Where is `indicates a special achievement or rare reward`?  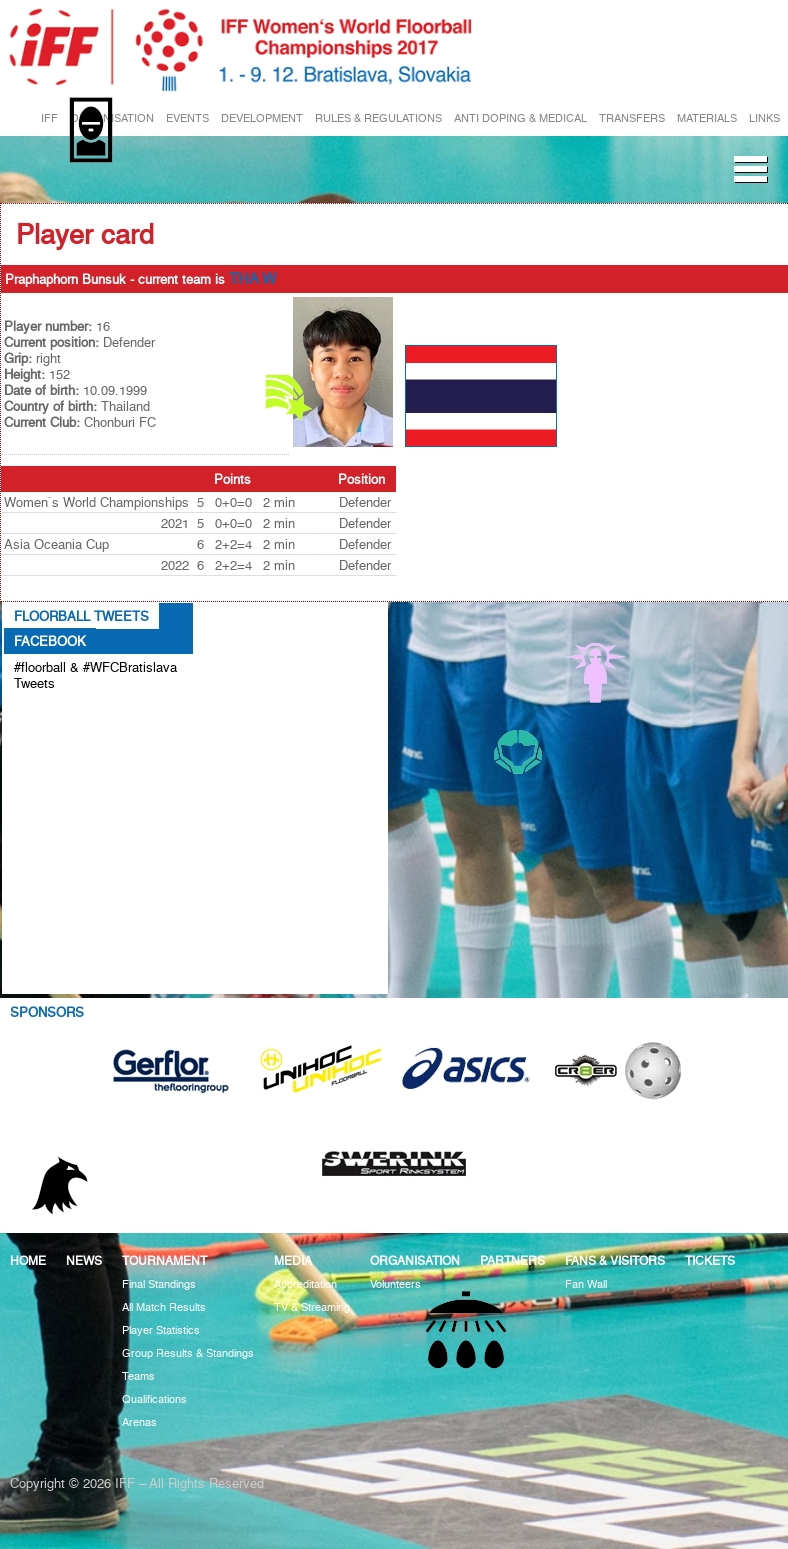
indicates a special achievement or rare reward is located at coordinates (290, 399).